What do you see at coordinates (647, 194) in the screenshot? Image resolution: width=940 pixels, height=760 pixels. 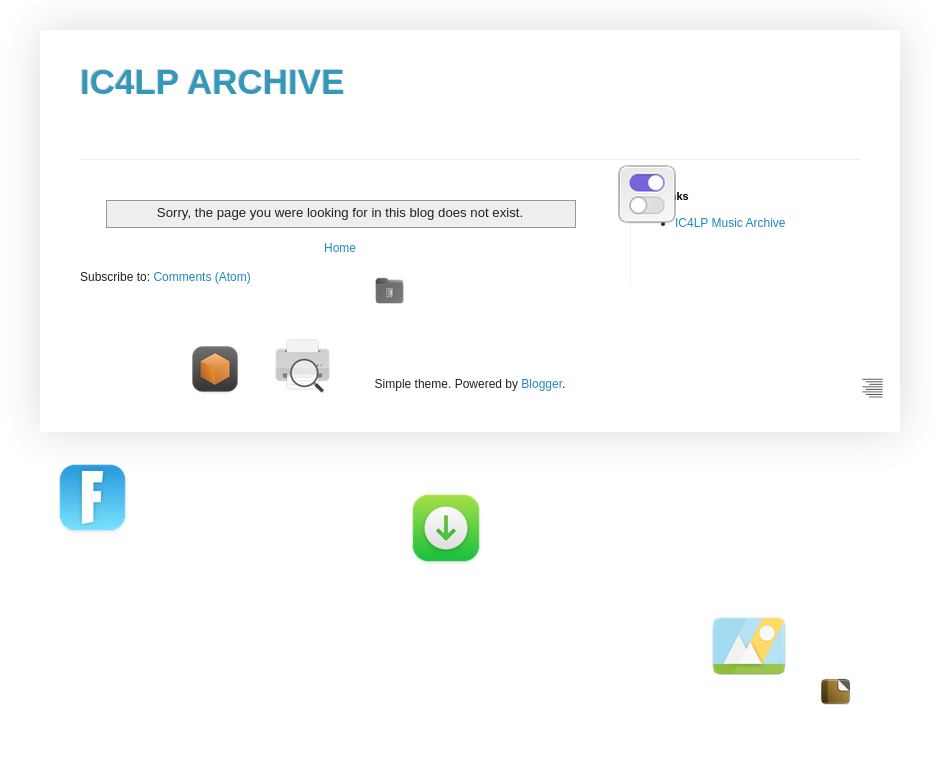 I see `open system settings` at bounding box center [647, 194].